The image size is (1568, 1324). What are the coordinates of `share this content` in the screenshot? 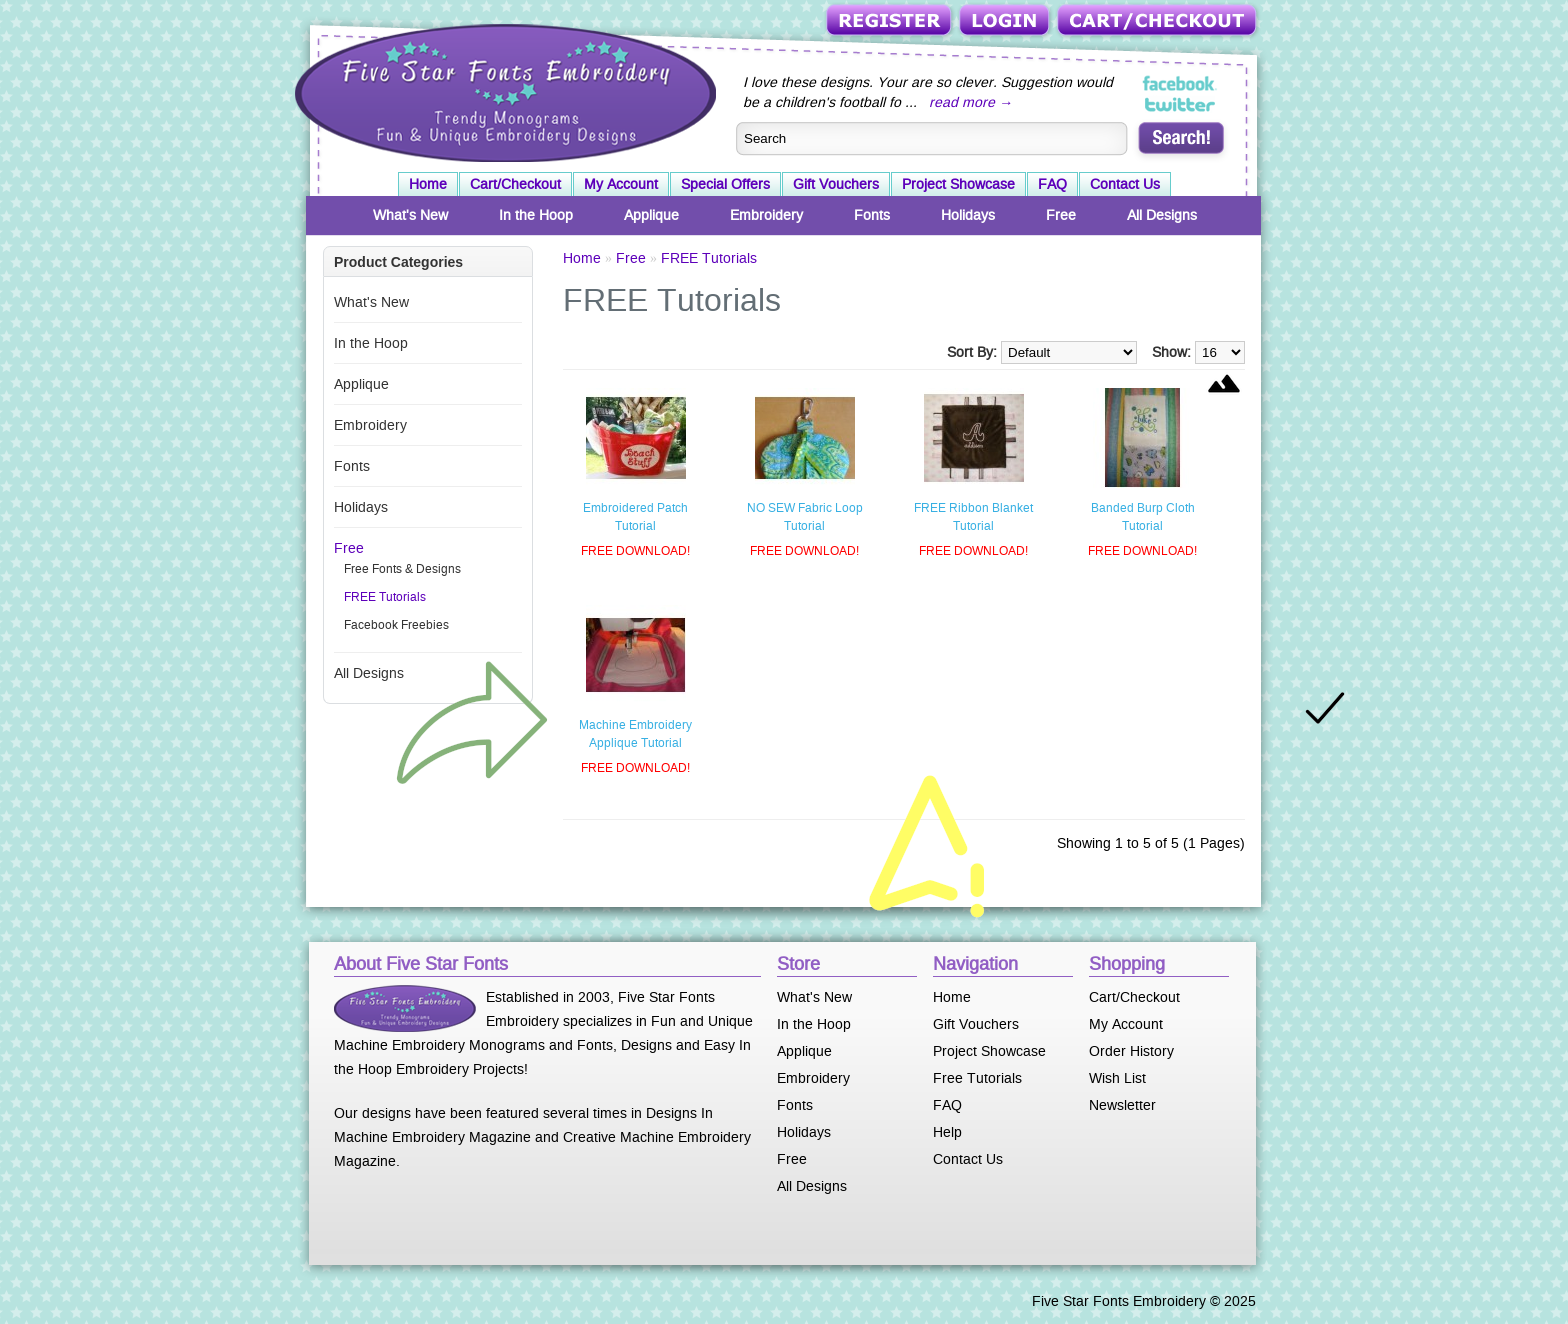 It's located at (472, 731).